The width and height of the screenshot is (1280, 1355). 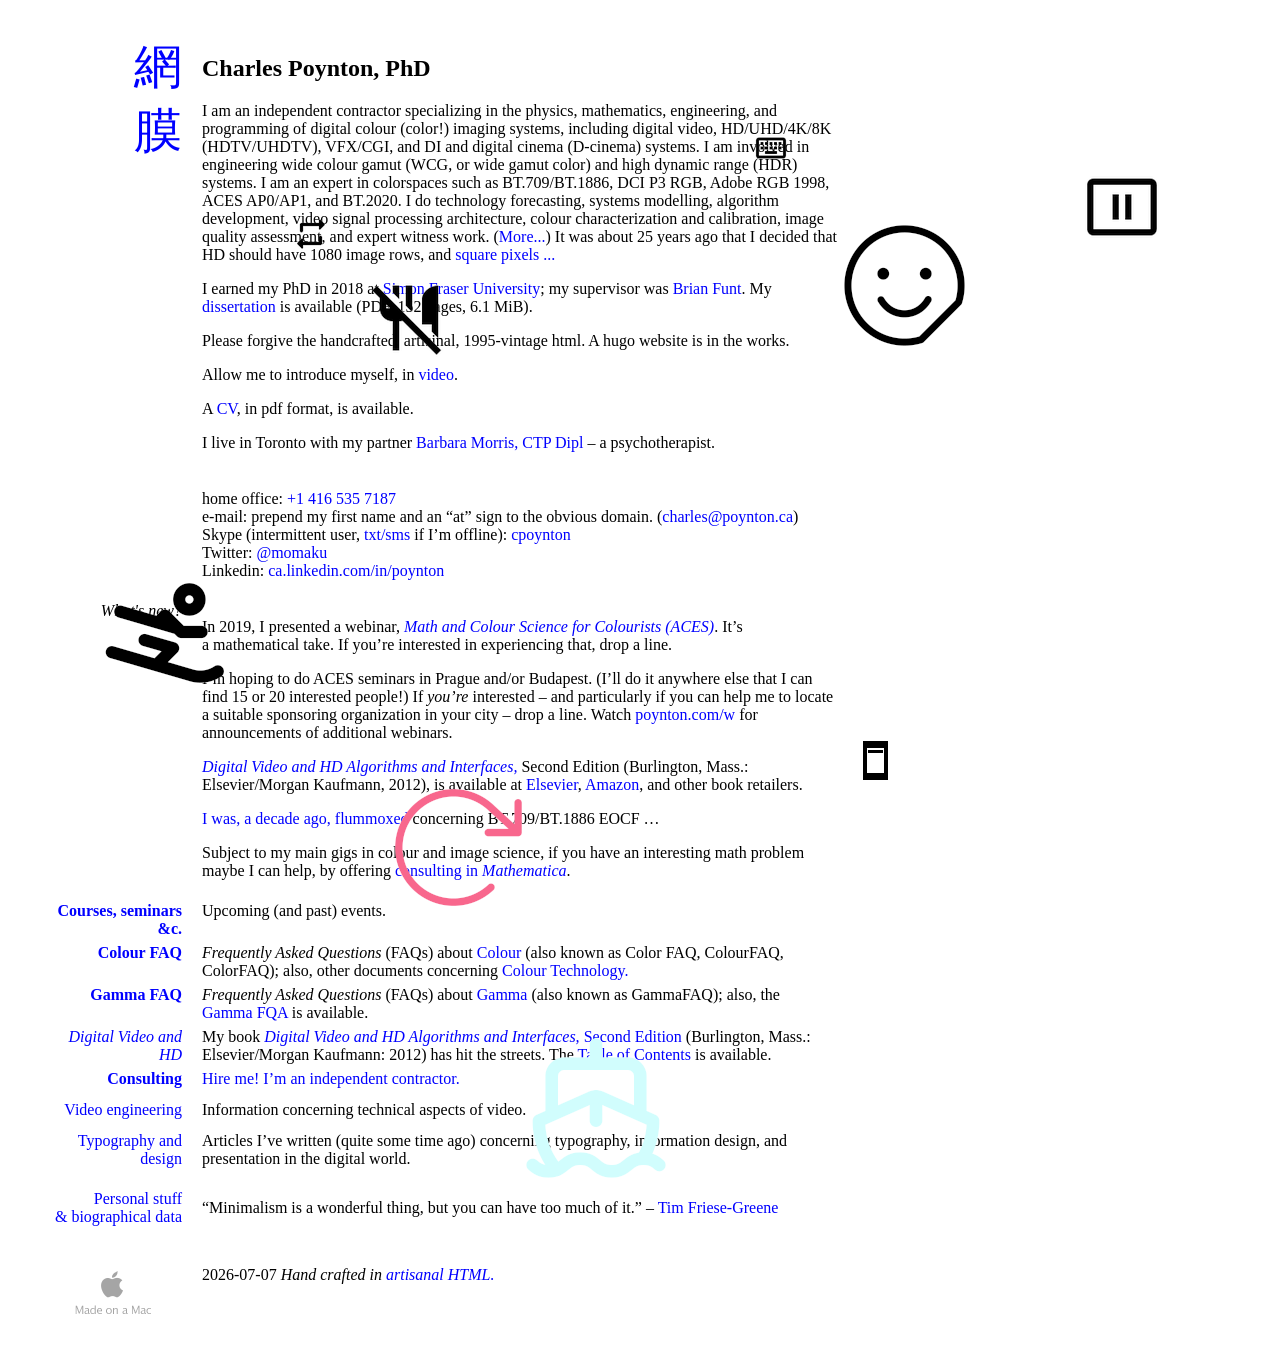 What do you see at coordinates (771, 148) in the screenshot?
I see `open on-screen keyboard` at bounding box center [771, 148].